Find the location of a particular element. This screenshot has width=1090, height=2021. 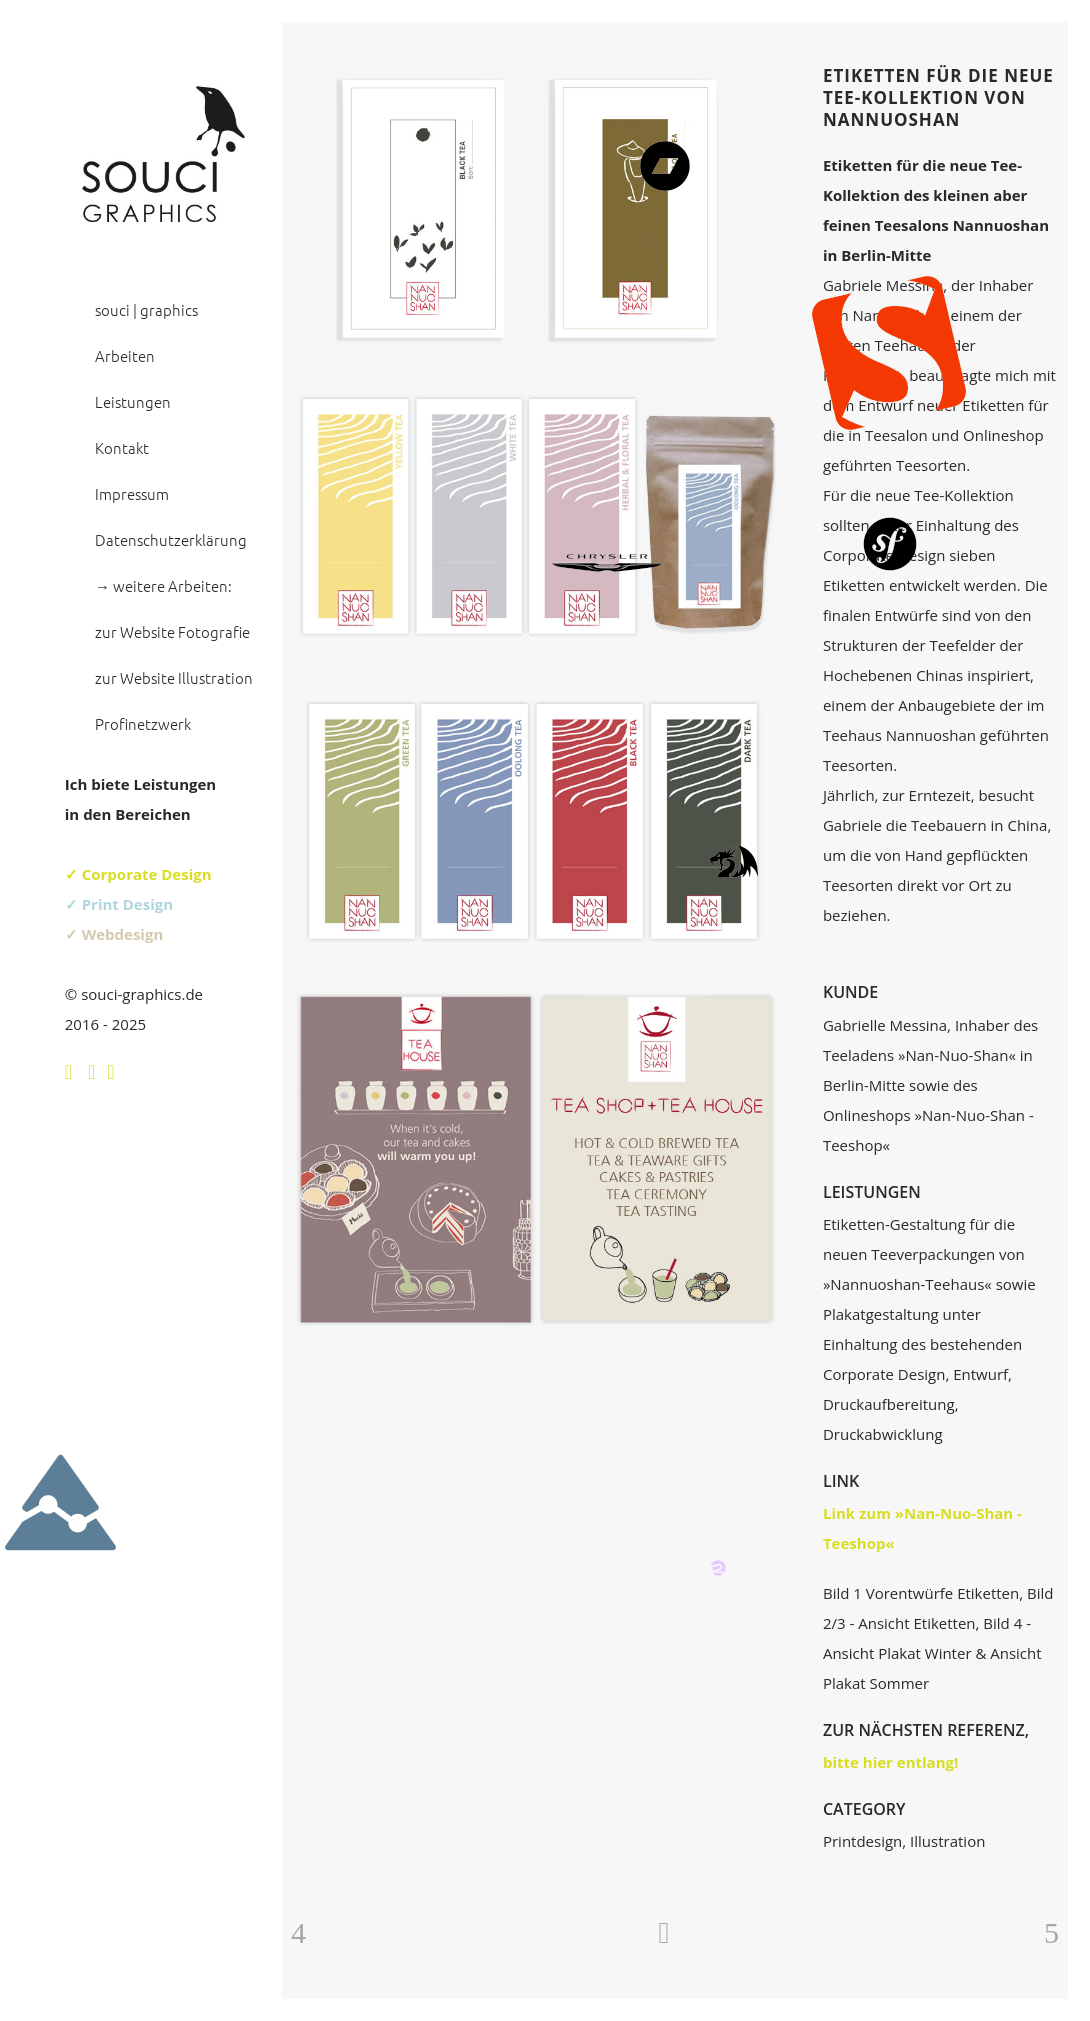

chrysler brand logo is located at coordinates (607, 563).